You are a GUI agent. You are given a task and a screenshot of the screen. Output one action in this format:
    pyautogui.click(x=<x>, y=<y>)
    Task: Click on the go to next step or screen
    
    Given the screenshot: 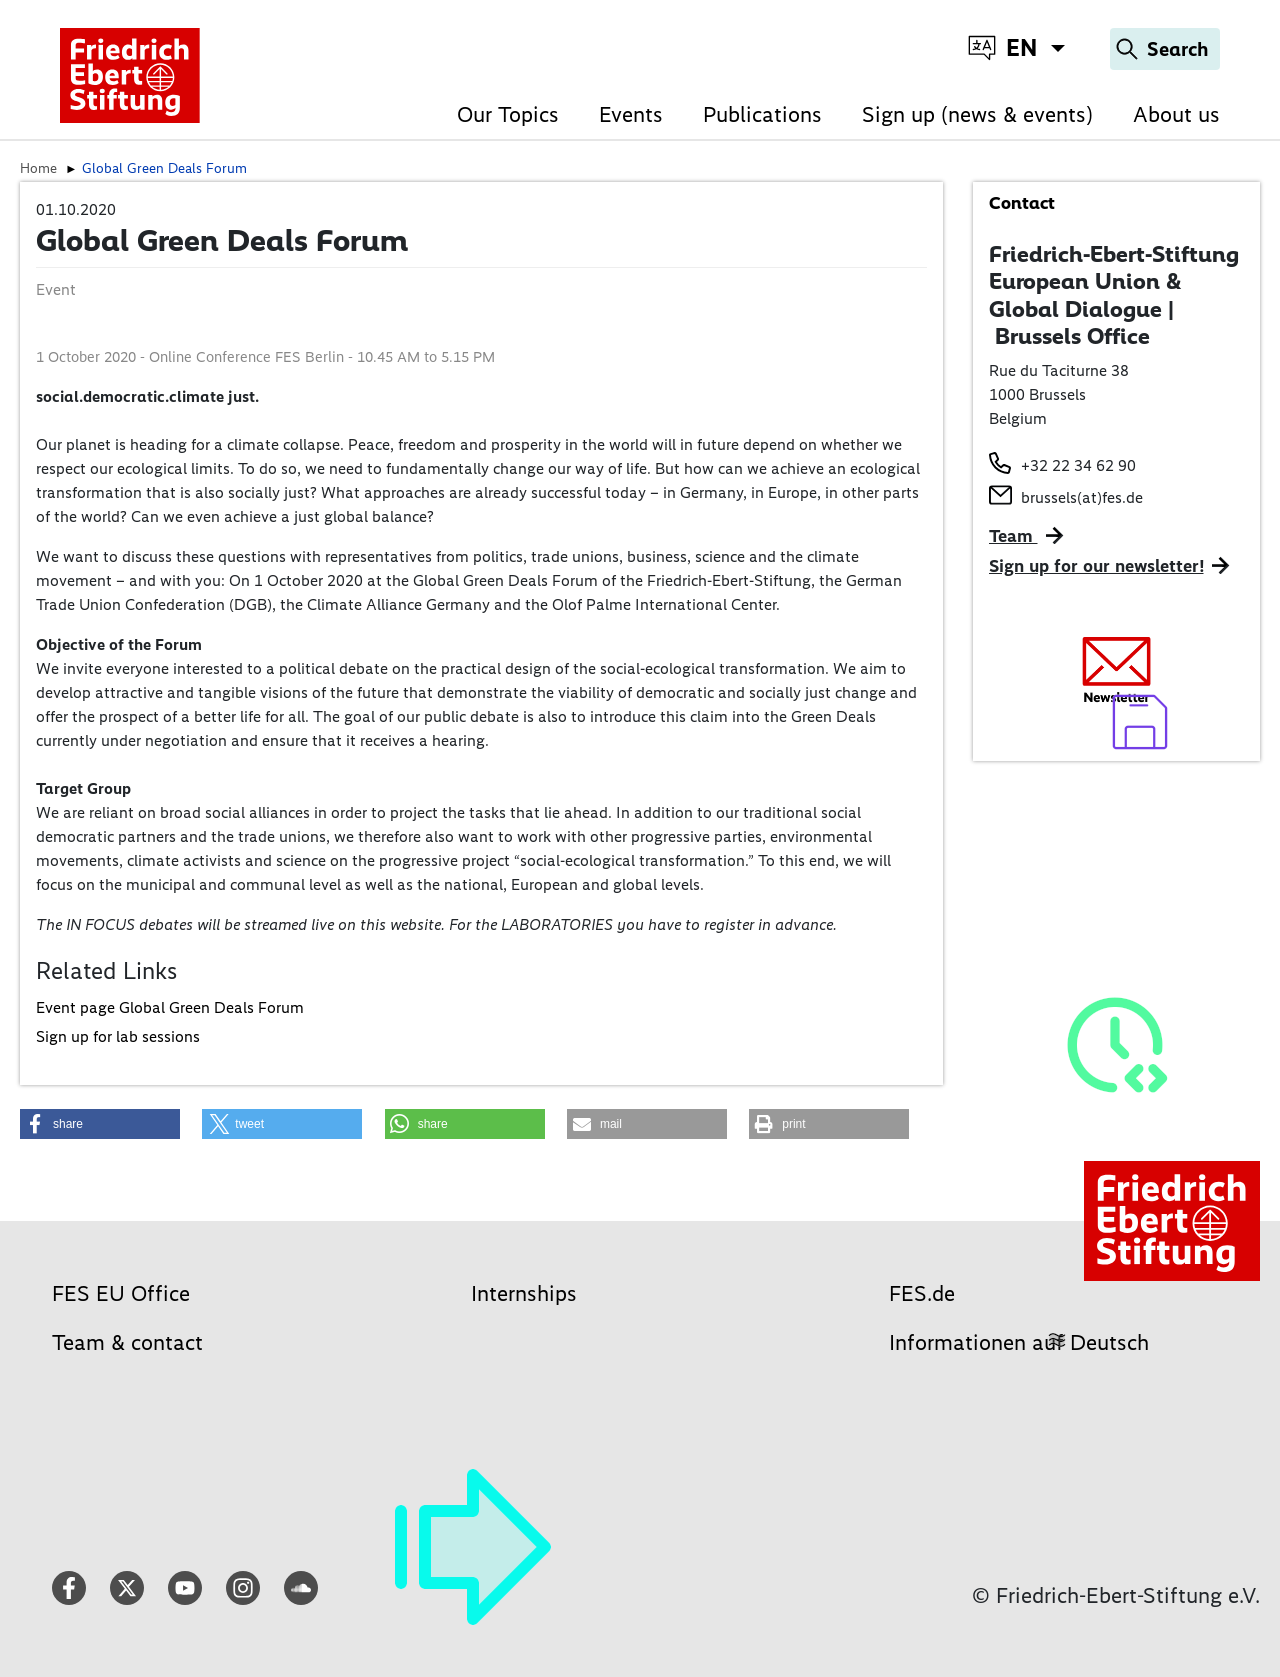 What is the action you would take?
    pyautogui.click(x=467, y=1547)
    